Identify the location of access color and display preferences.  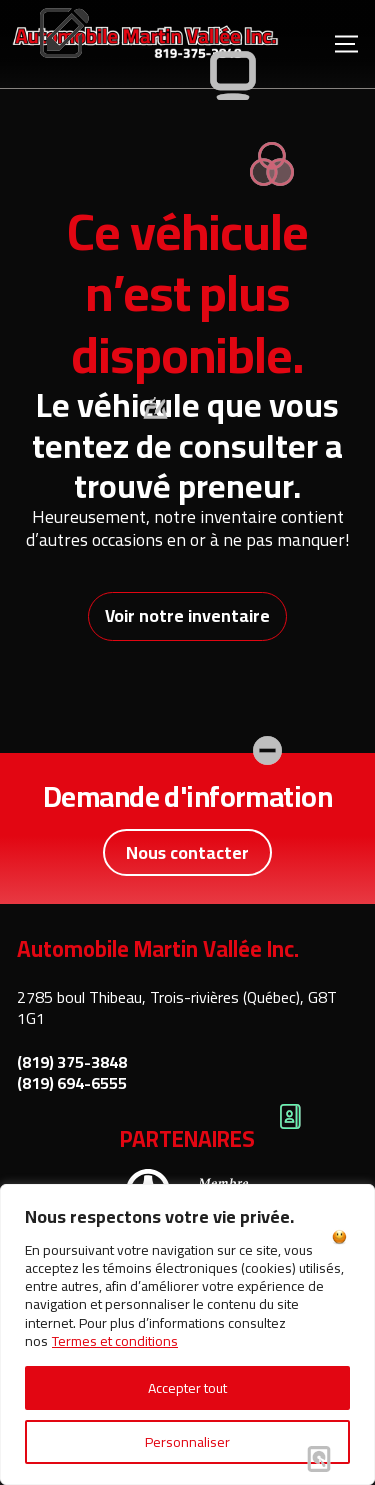
(272, 164).